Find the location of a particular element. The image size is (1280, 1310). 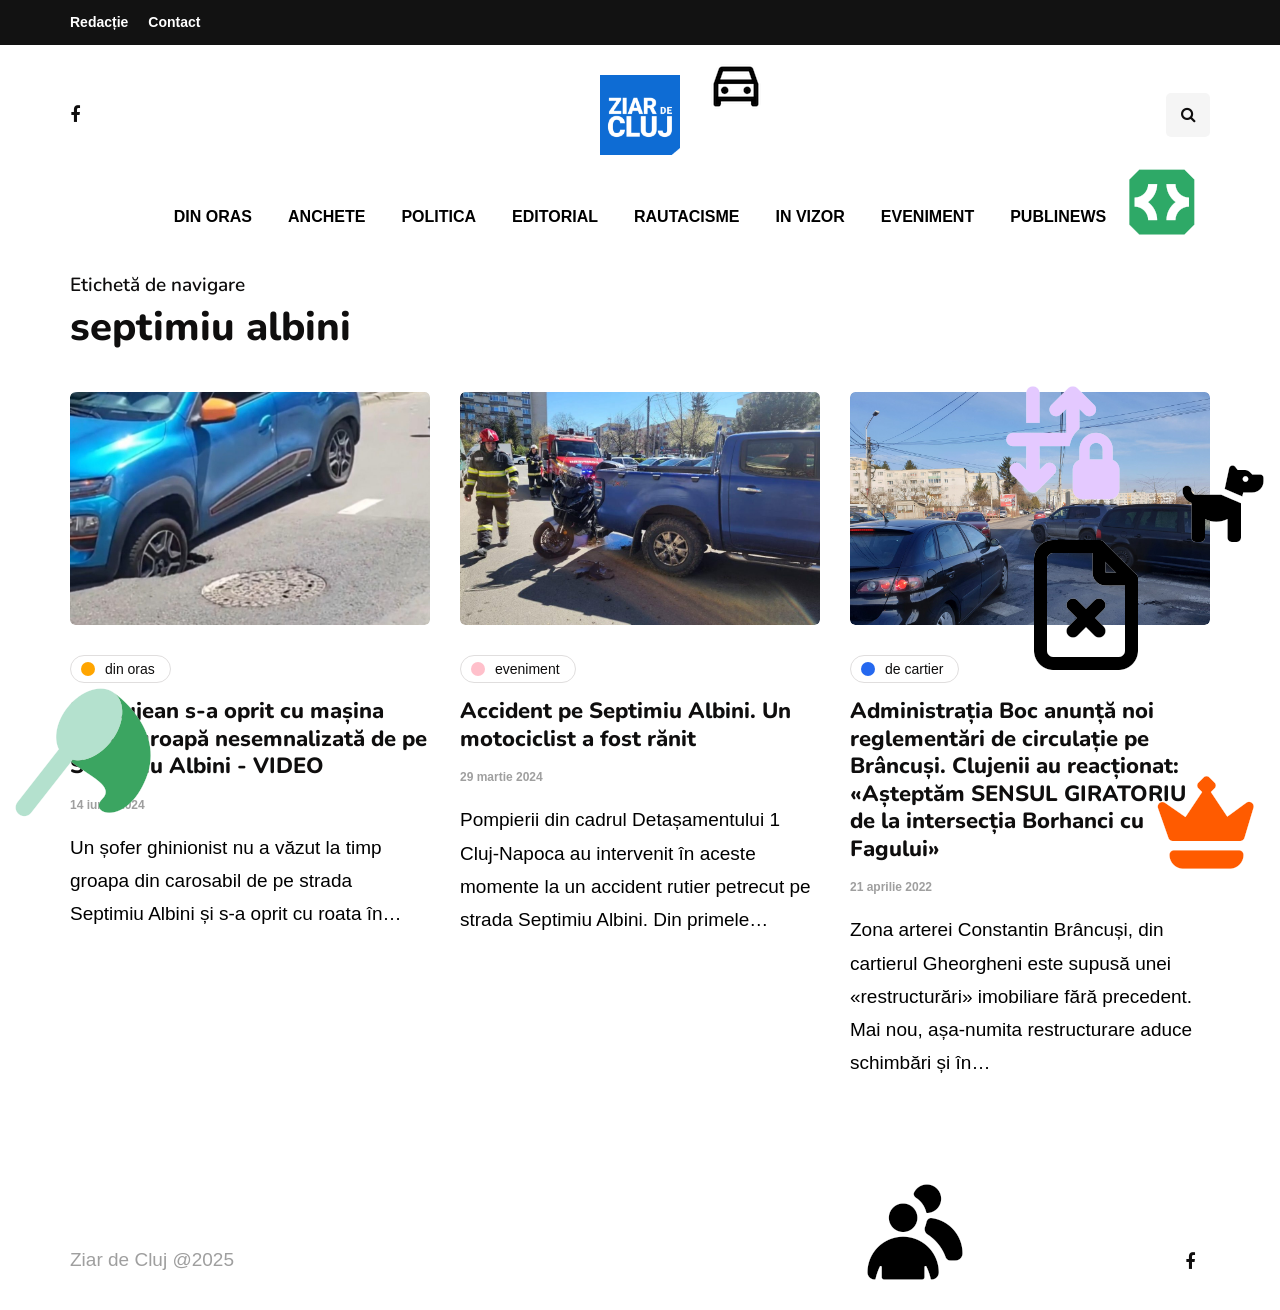

indicates server owner status is located at coordinates (1206, 822).